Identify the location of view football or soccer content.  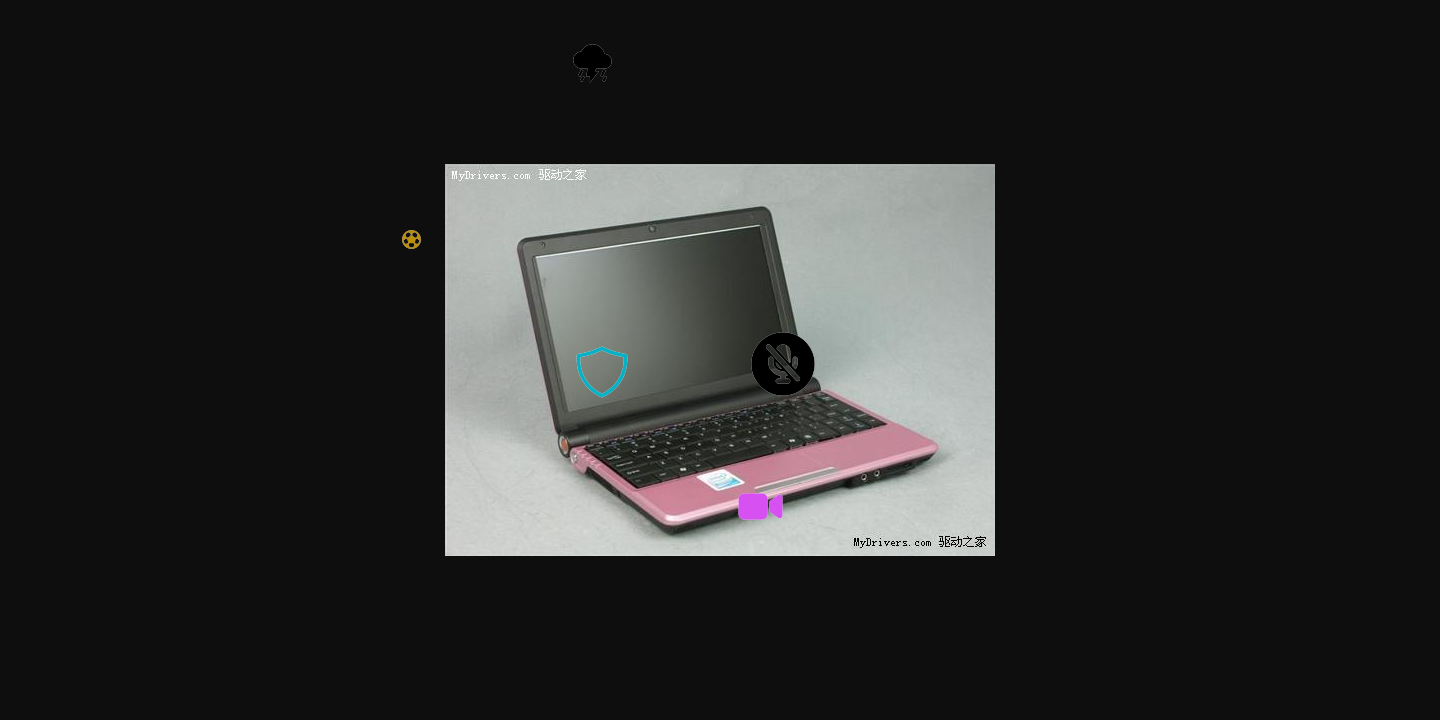
(411, 239).